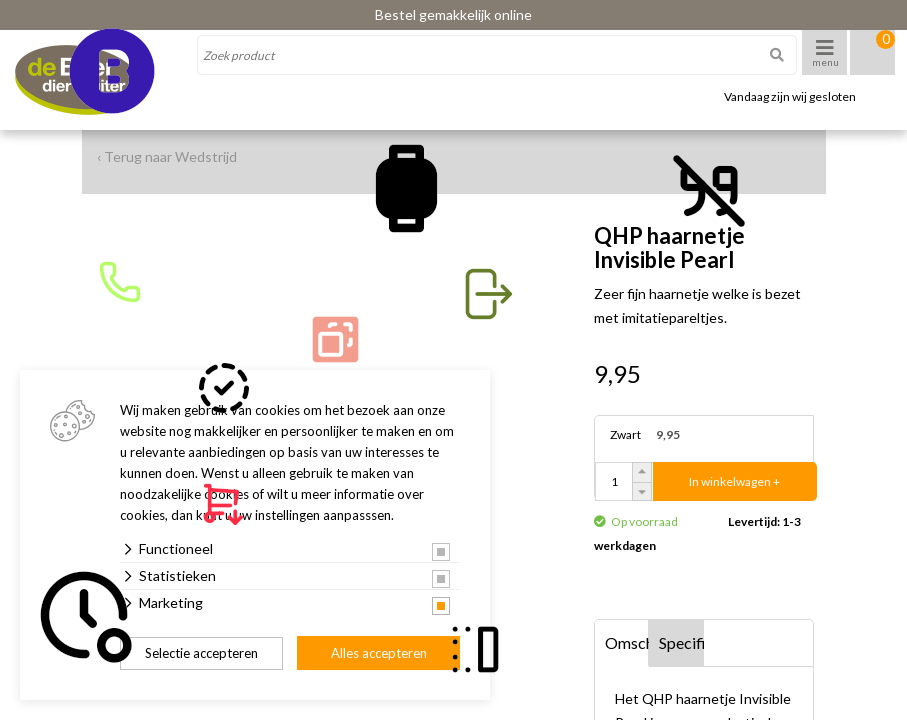  I want to click on sign out or log out of account, so click(485, 294).